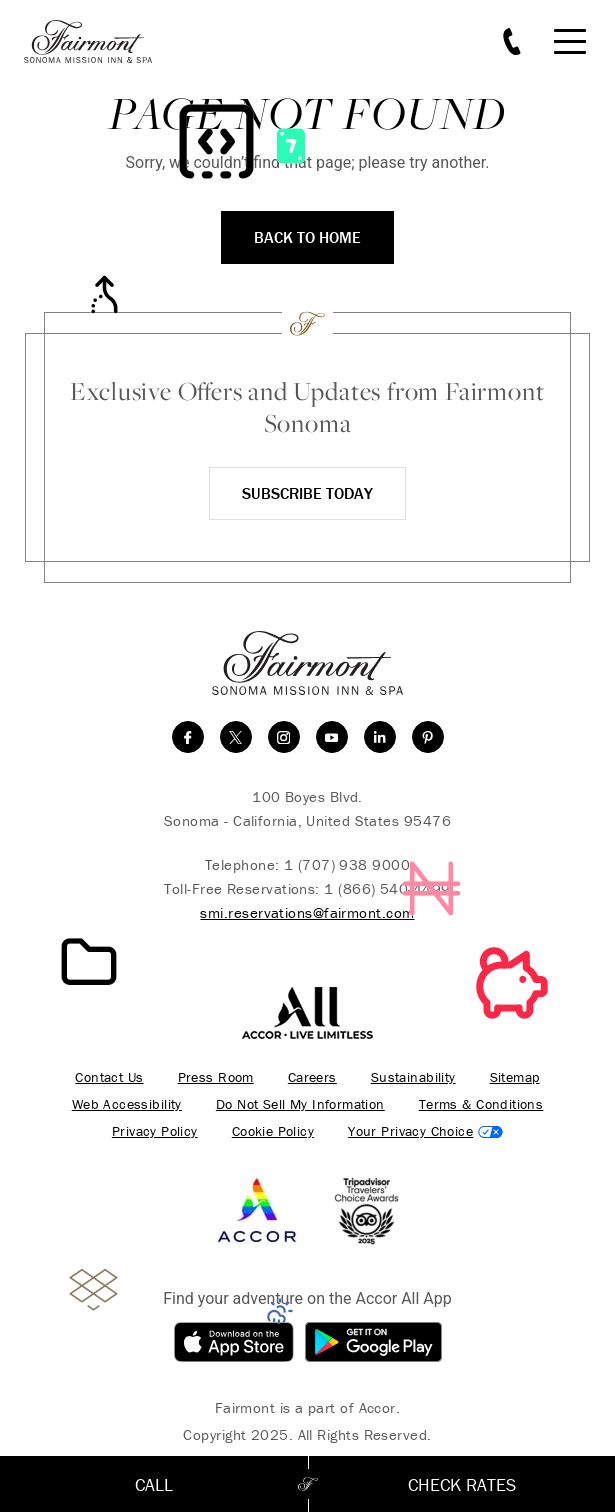  I want to click on current weather conditions: partly cloudy with rain, so click(280, 1311).